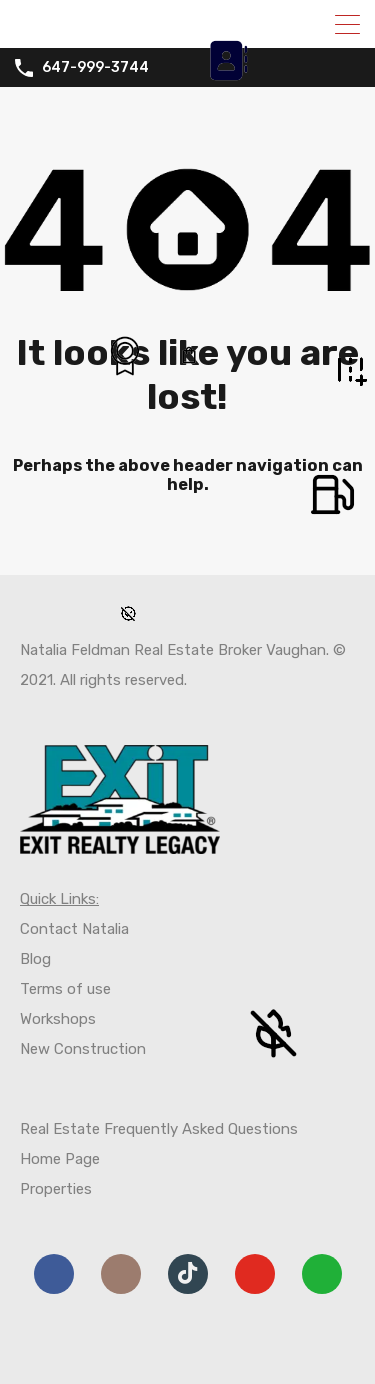 Image resolution: width=375 pixels, height=1384 pixels. I want to click on add a new road to the map, so click(350, 369).